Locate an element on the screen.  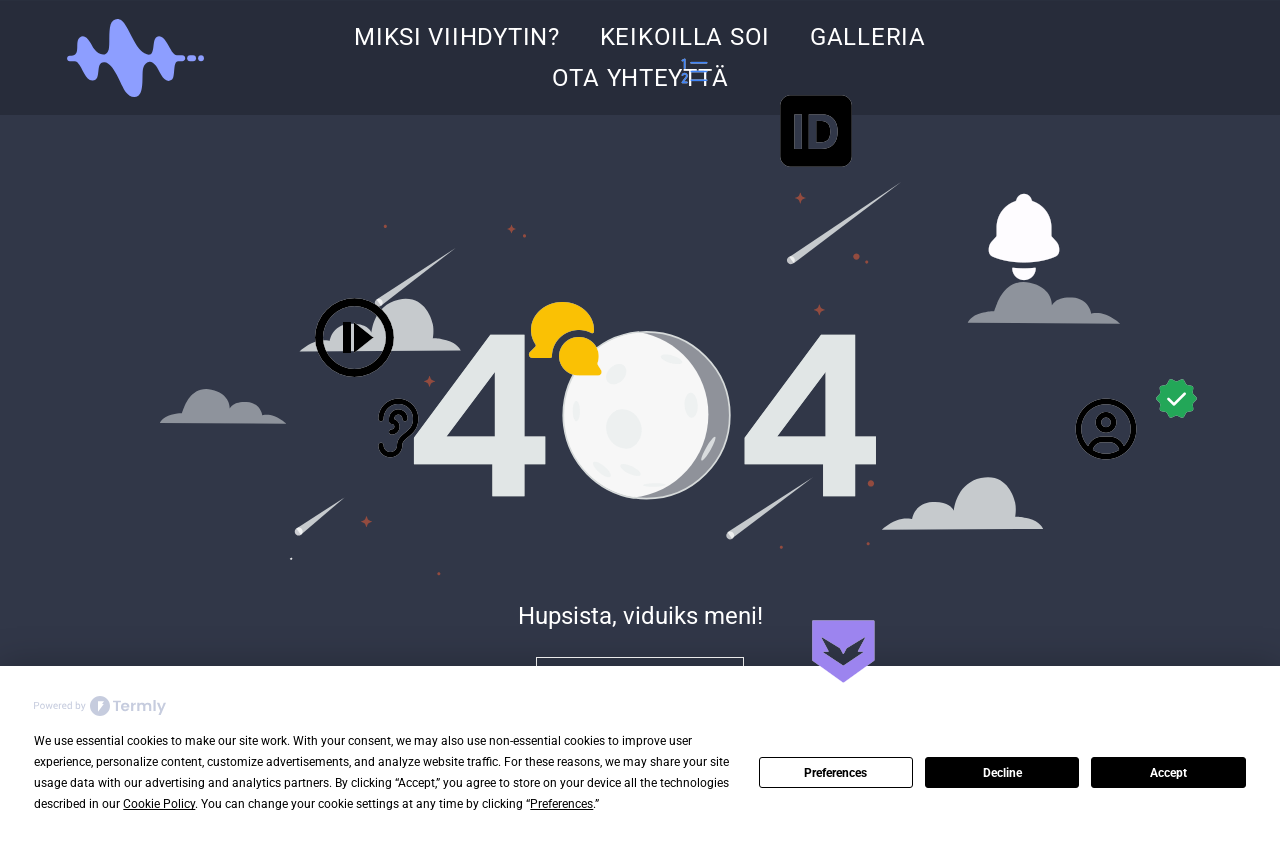
access audio or sound settings is located at coordinates (397, 428).